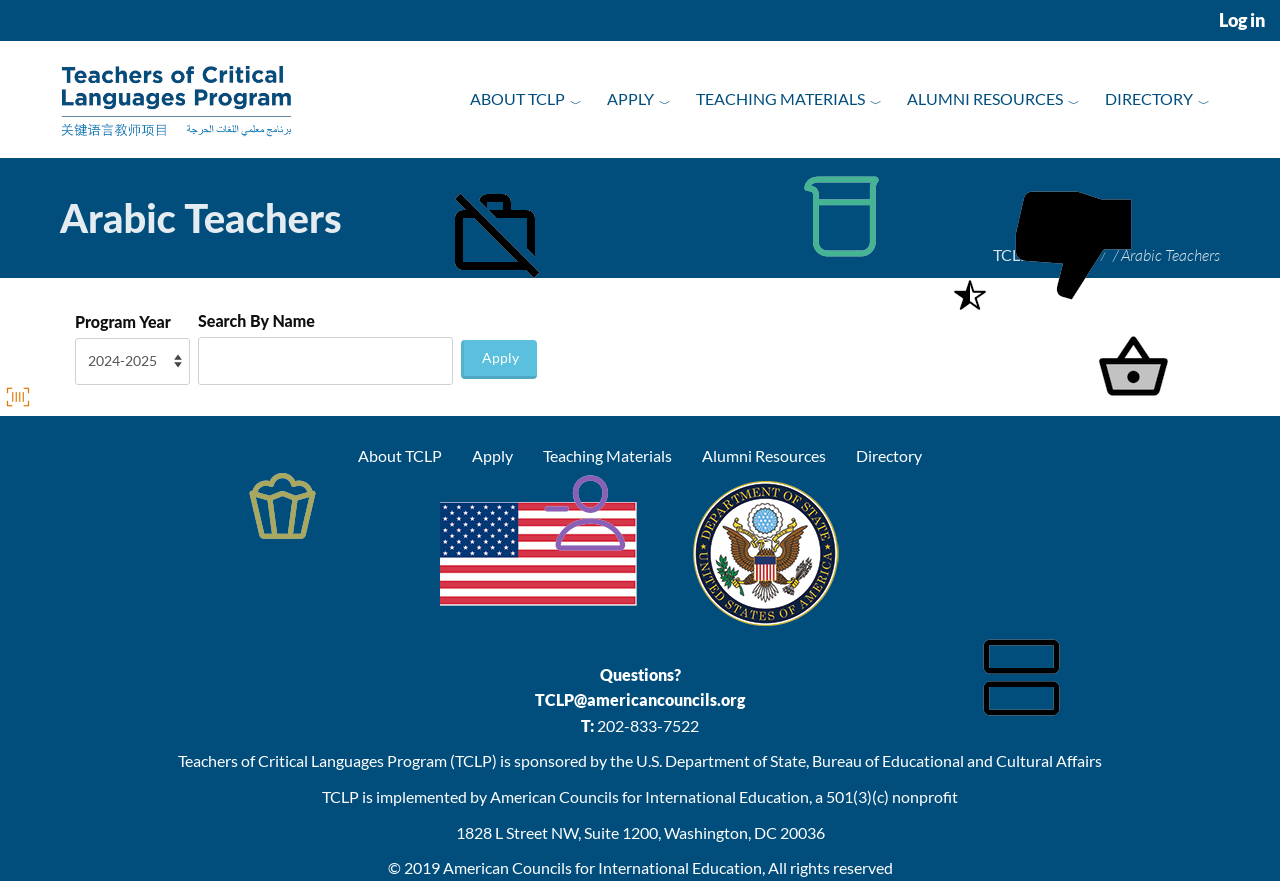 The width and height of the screenshot is (1280, 881). I want to click on remove a contact or friend, so click(585, 513).